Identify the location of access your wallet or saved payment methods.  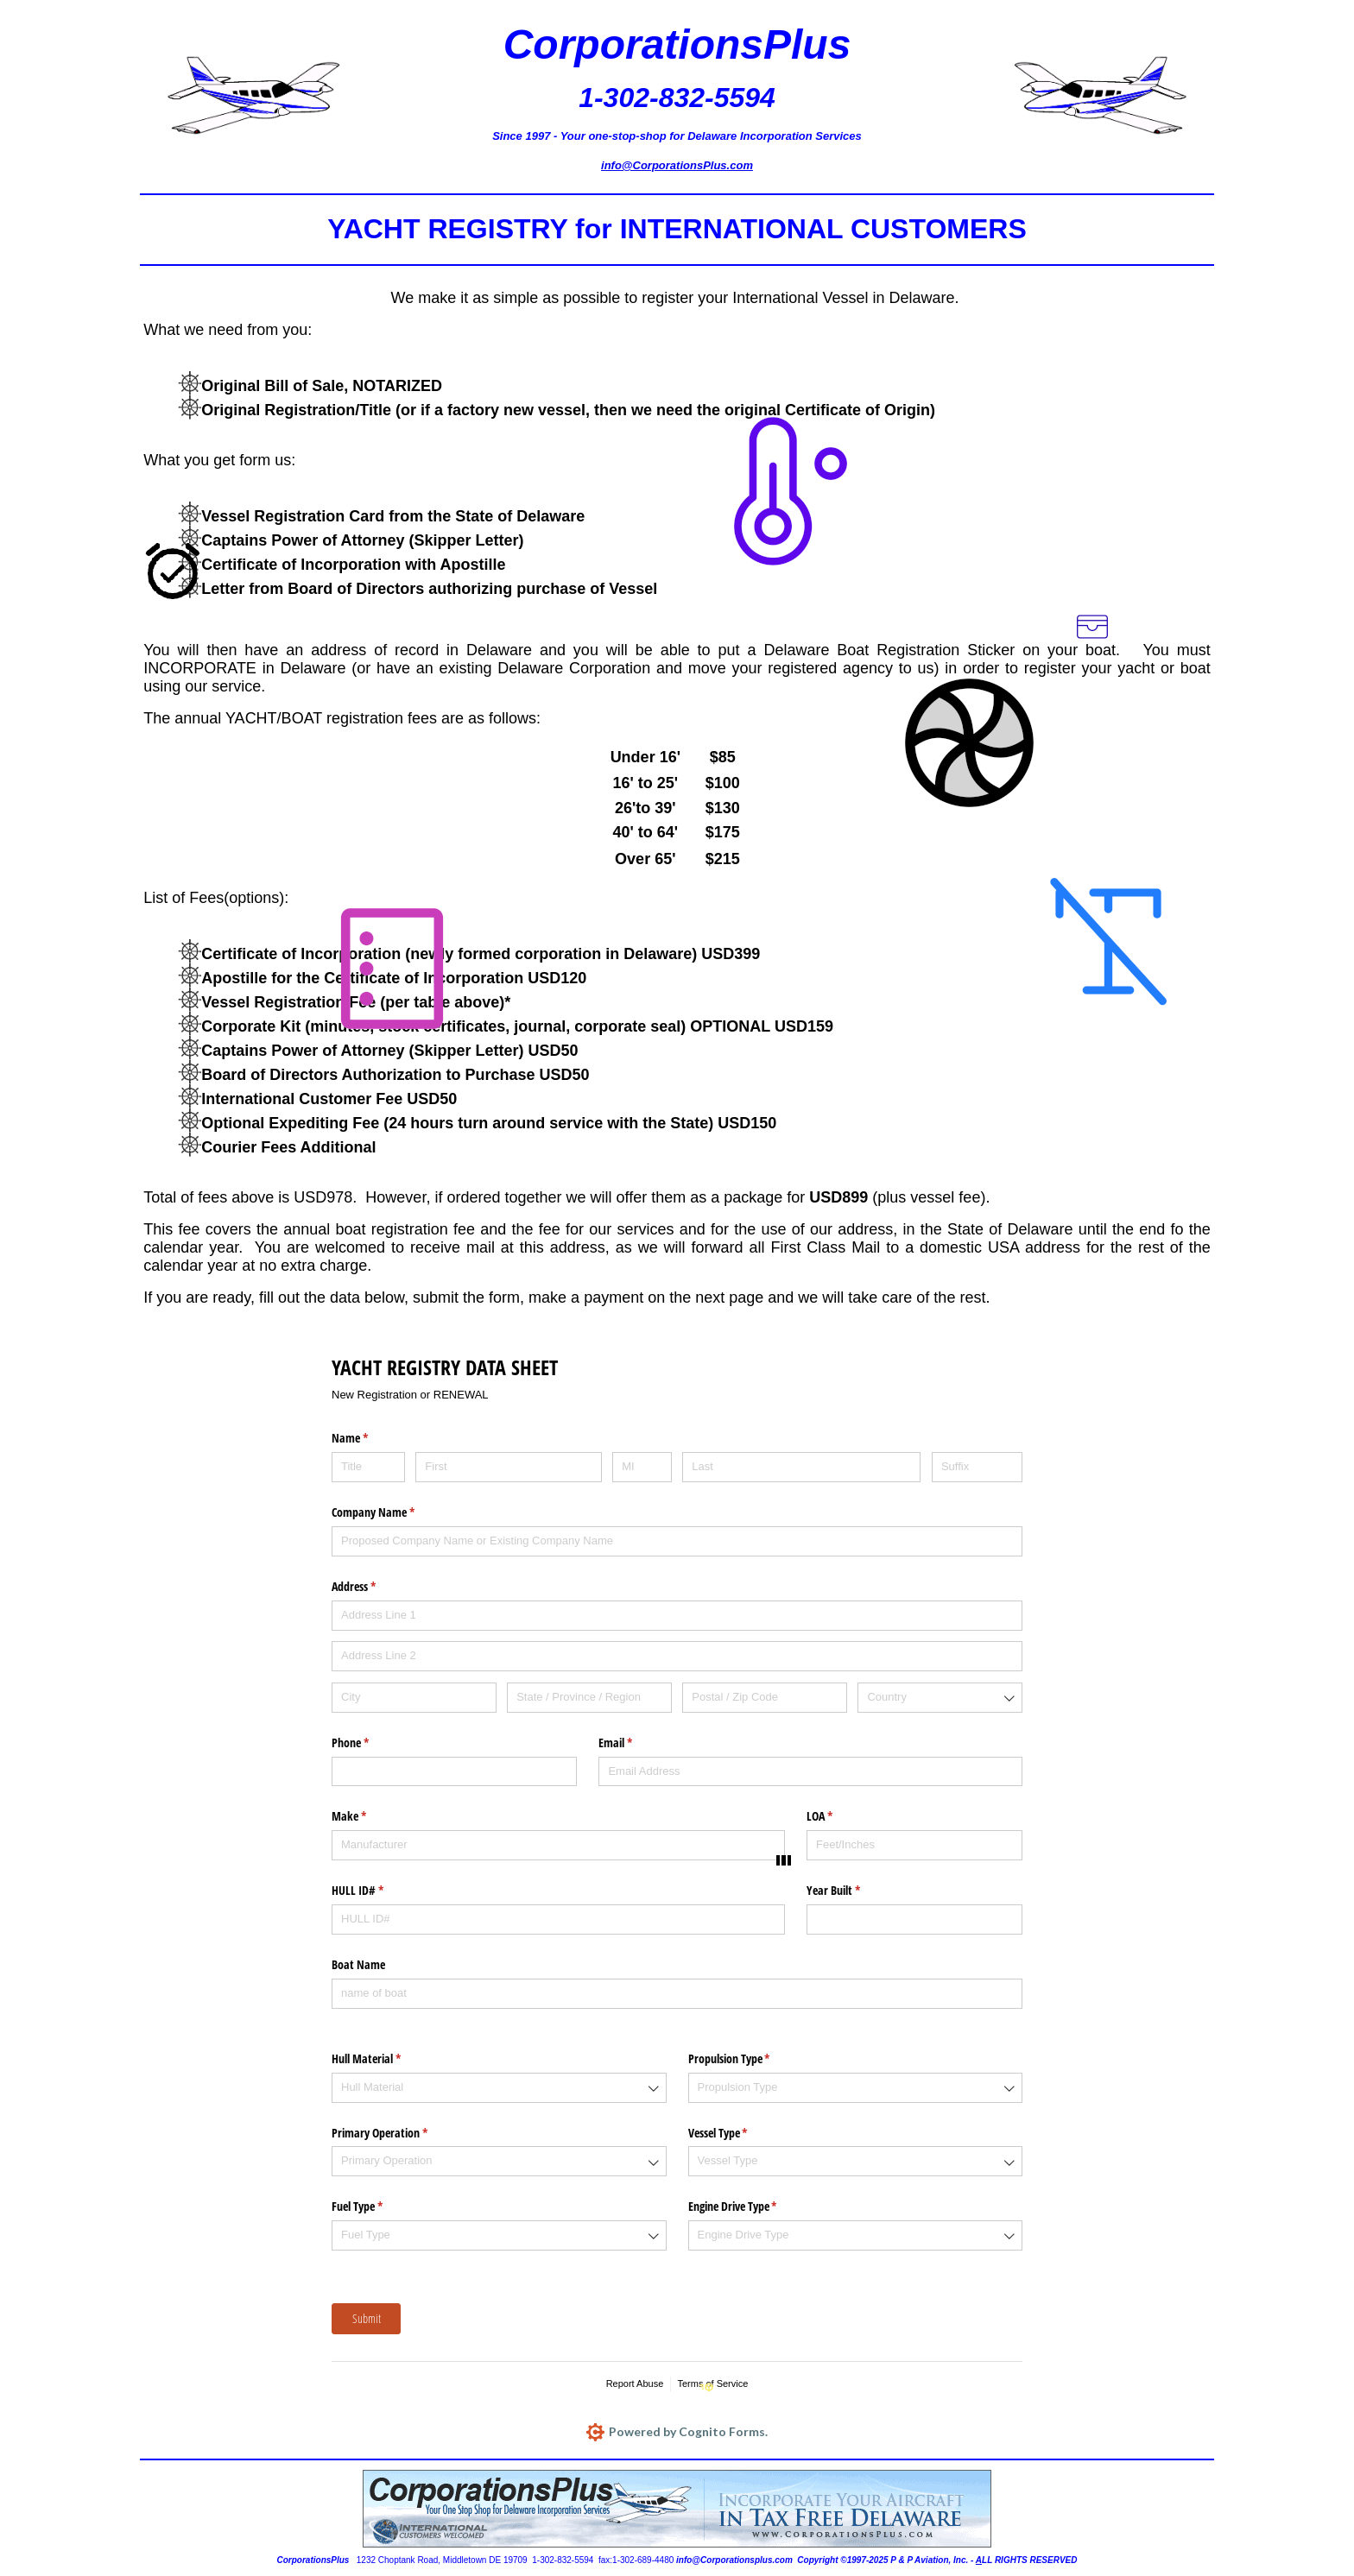
(1092, 627).